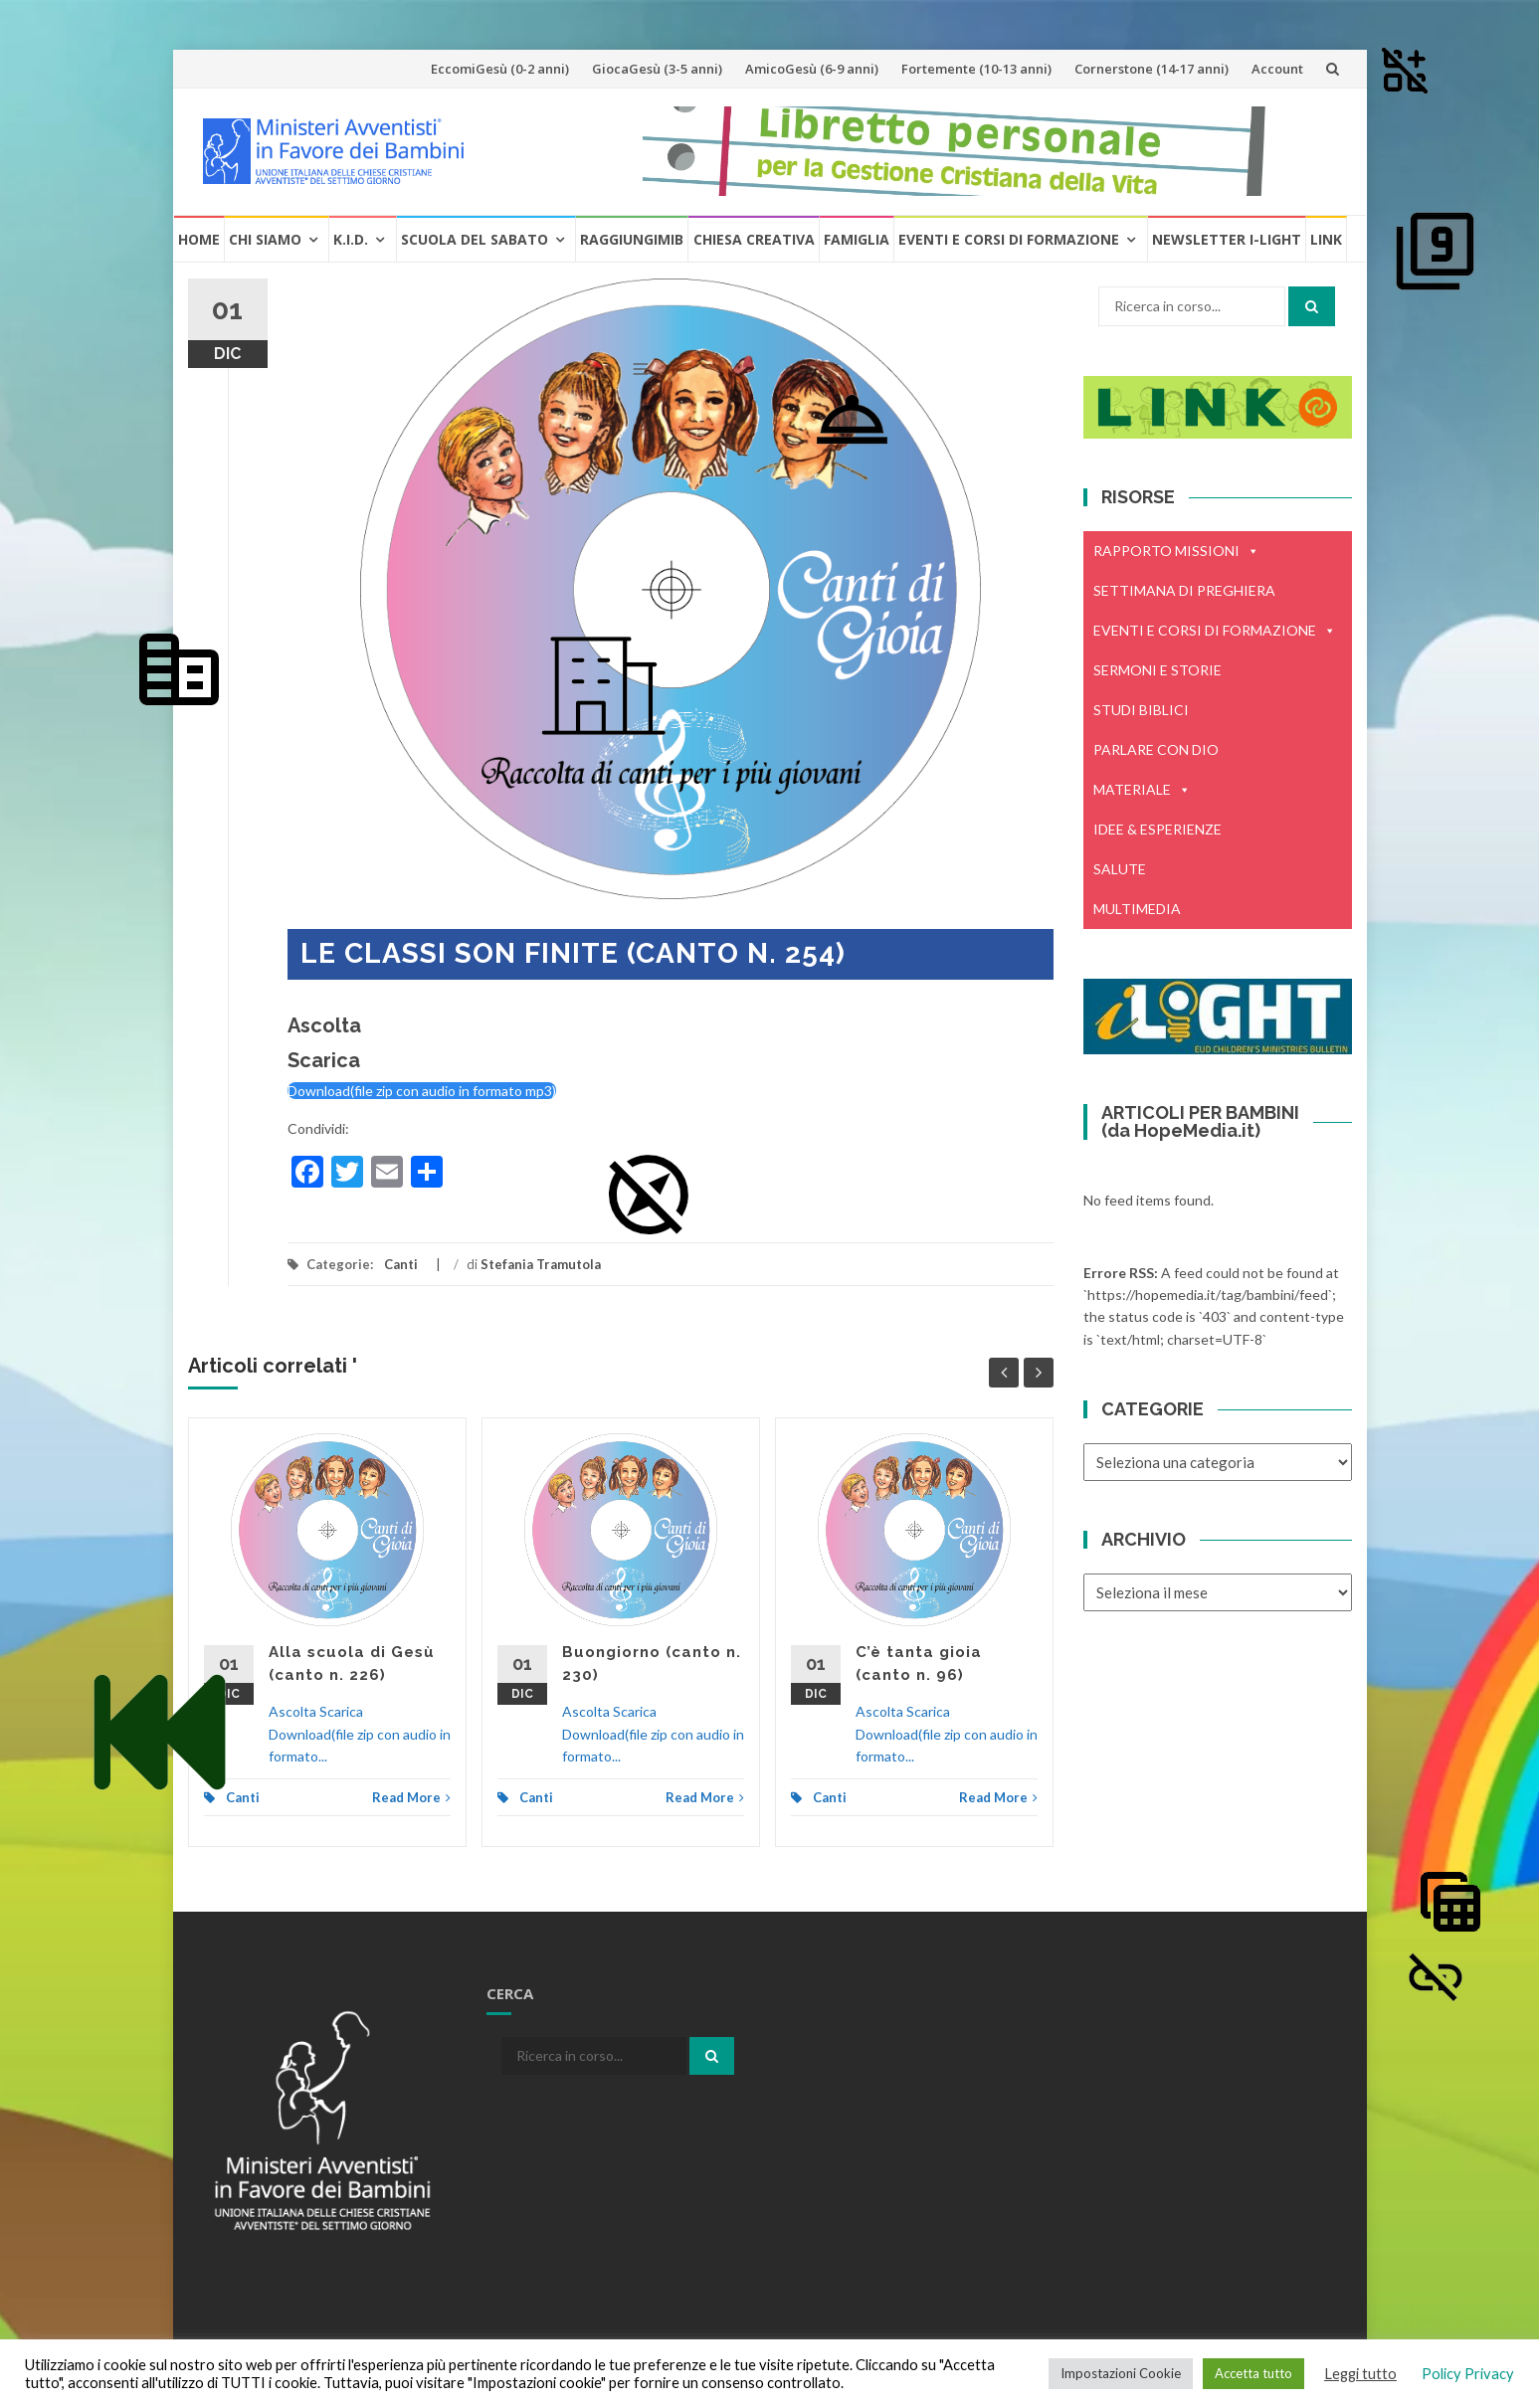 The width and height of the screenshot is (1539, 2408). Describe the element at coordinates (1436, 1977) in the screenshot. I see `unlink or disconnect a shared item` at that location.